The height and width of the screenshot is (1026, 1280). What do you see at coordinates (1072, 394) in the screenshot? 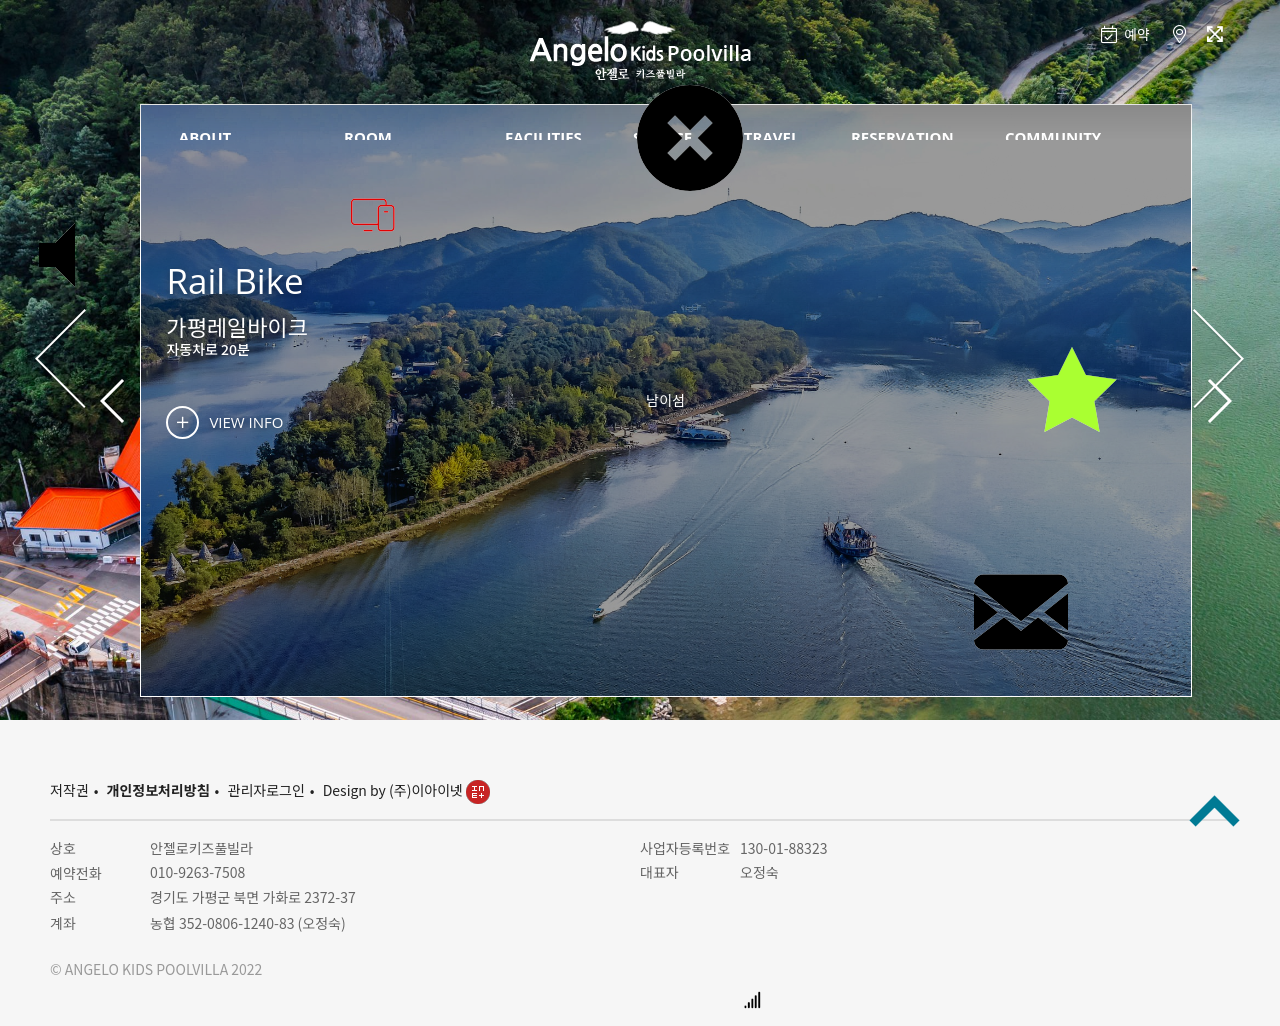
I see `add item to favorites` at bounding box center [1072, 394].